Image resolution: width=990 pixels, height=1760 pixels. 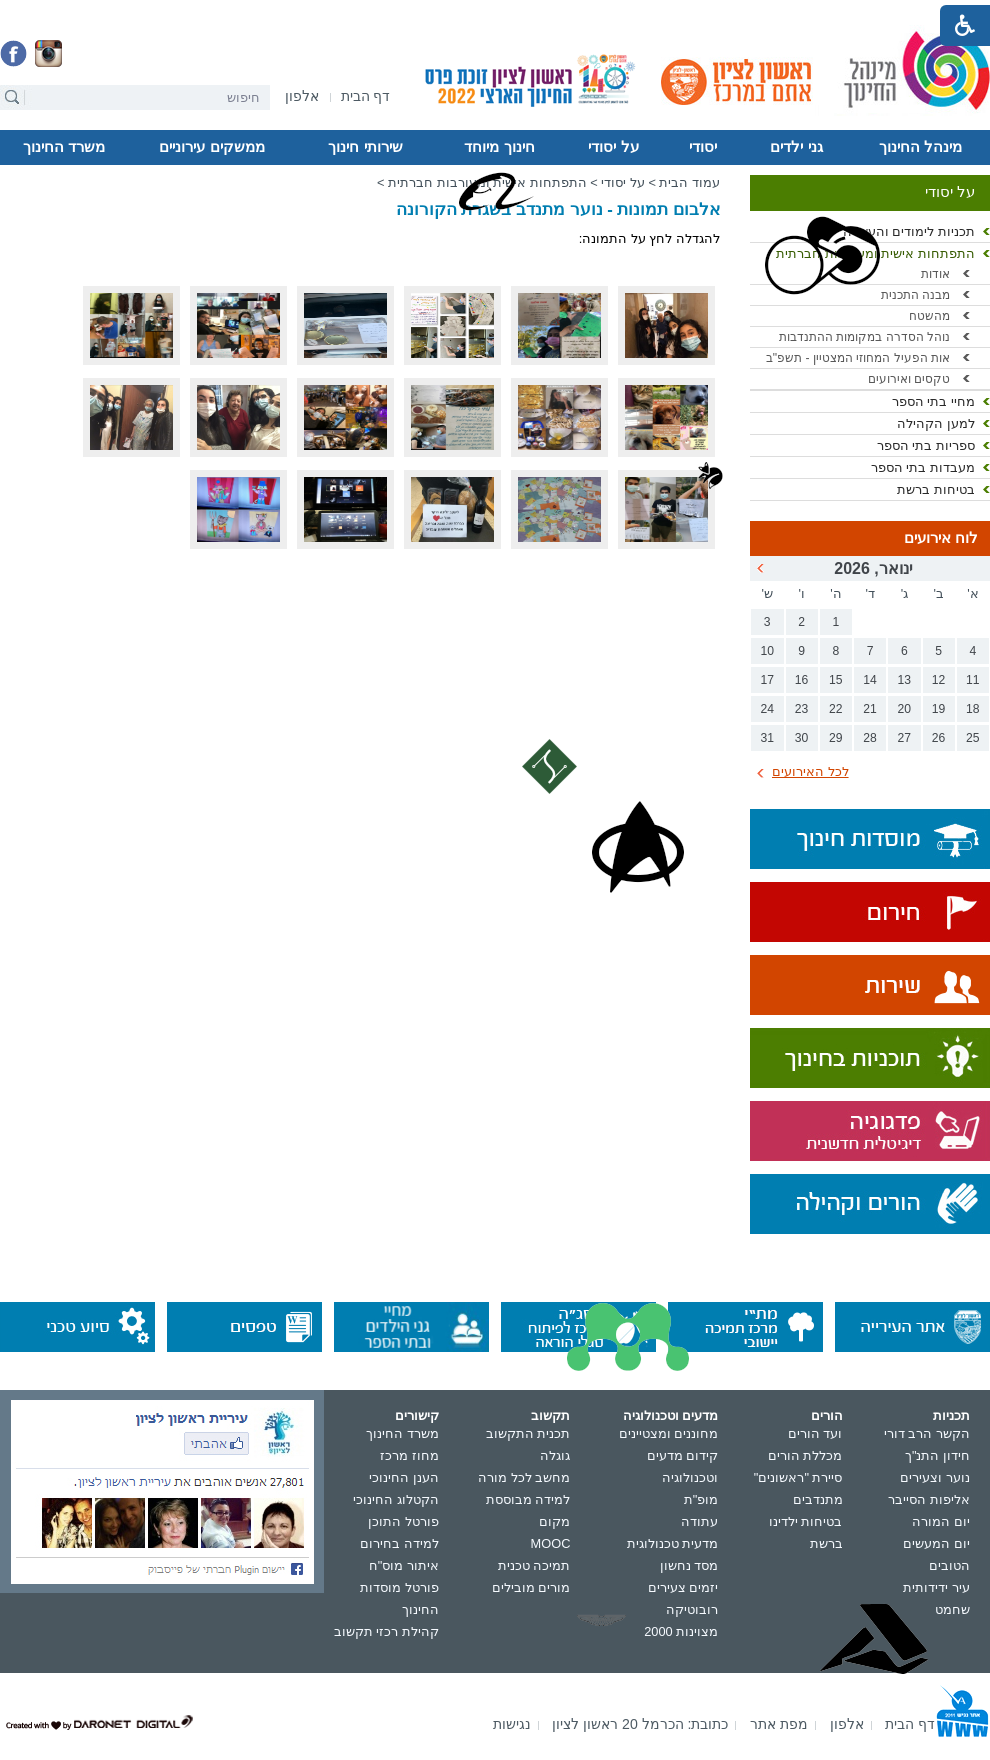 I want to click on svg.js library logo, so click(x=549, y=766).